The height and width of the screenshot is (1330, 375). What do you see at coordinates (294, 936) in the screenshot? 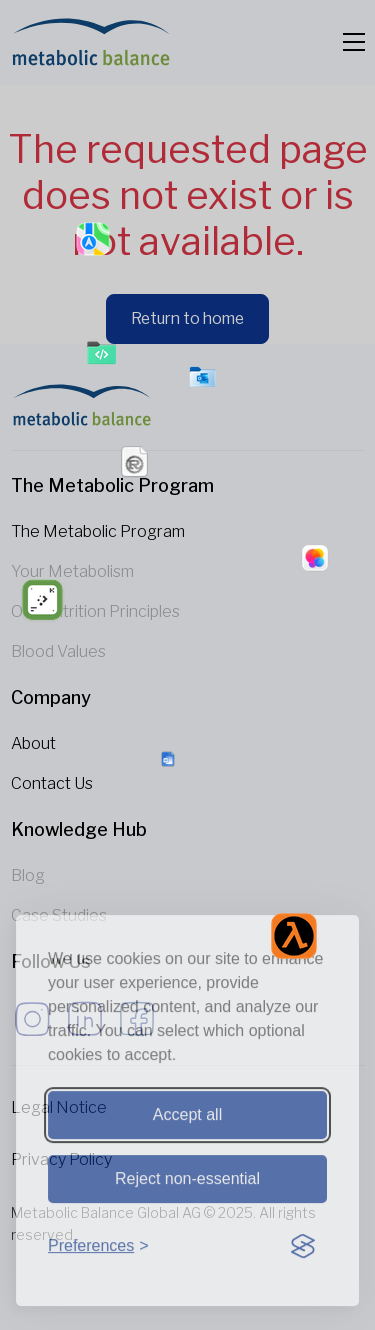
I see `launch half-life game` at bounding box center [294, 936].